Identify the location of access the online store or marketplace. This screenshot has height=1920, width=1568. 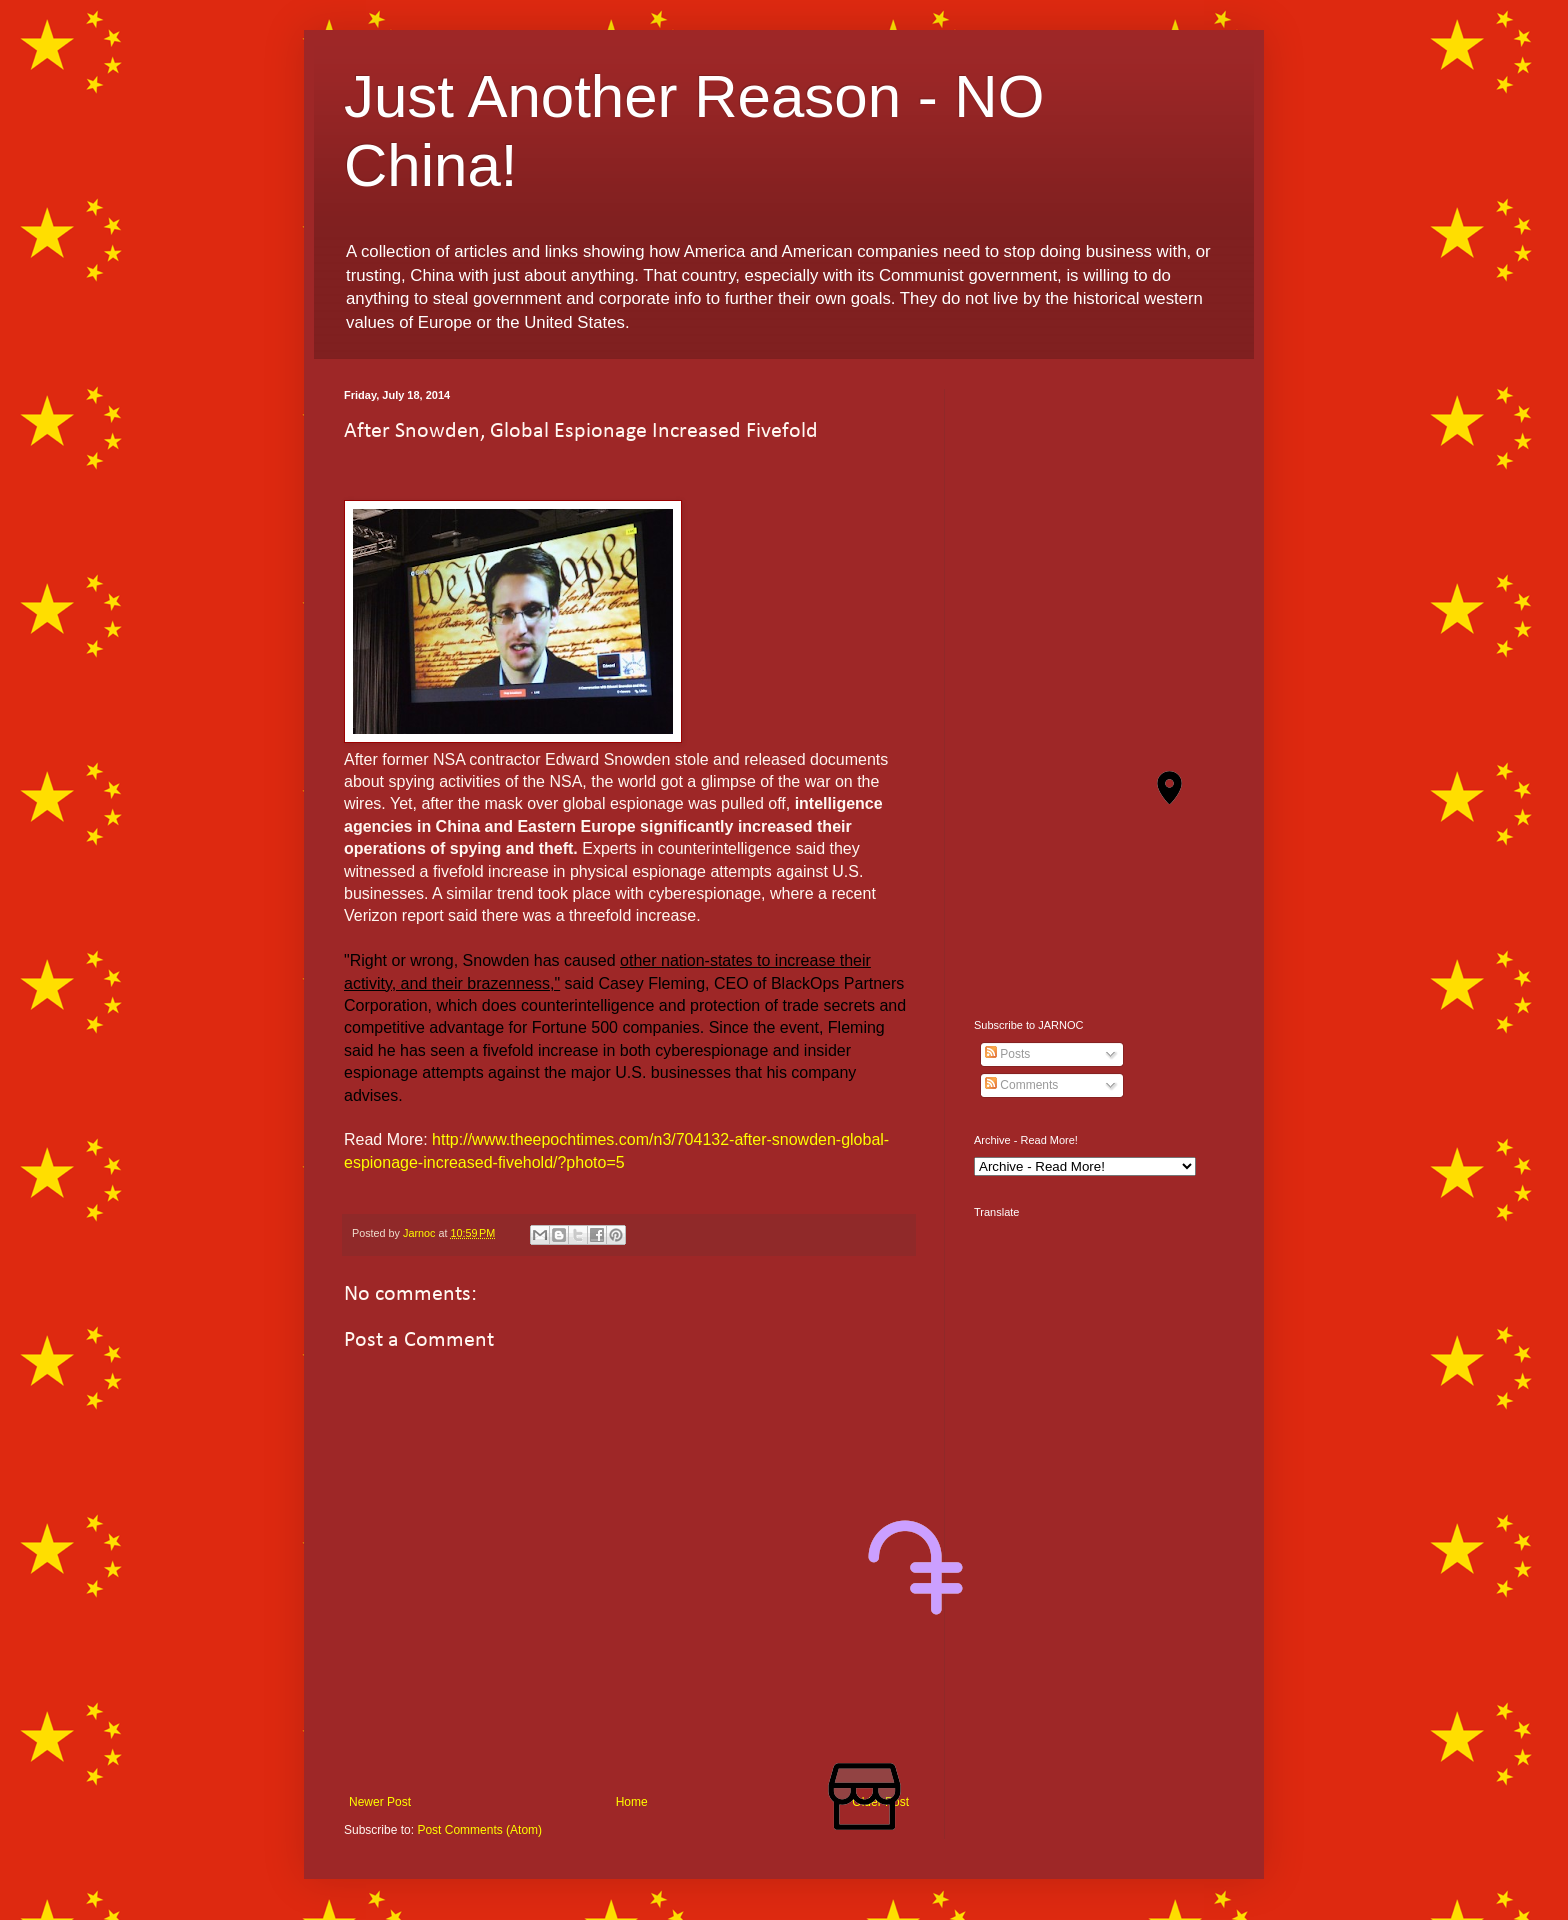
(864, 1796).